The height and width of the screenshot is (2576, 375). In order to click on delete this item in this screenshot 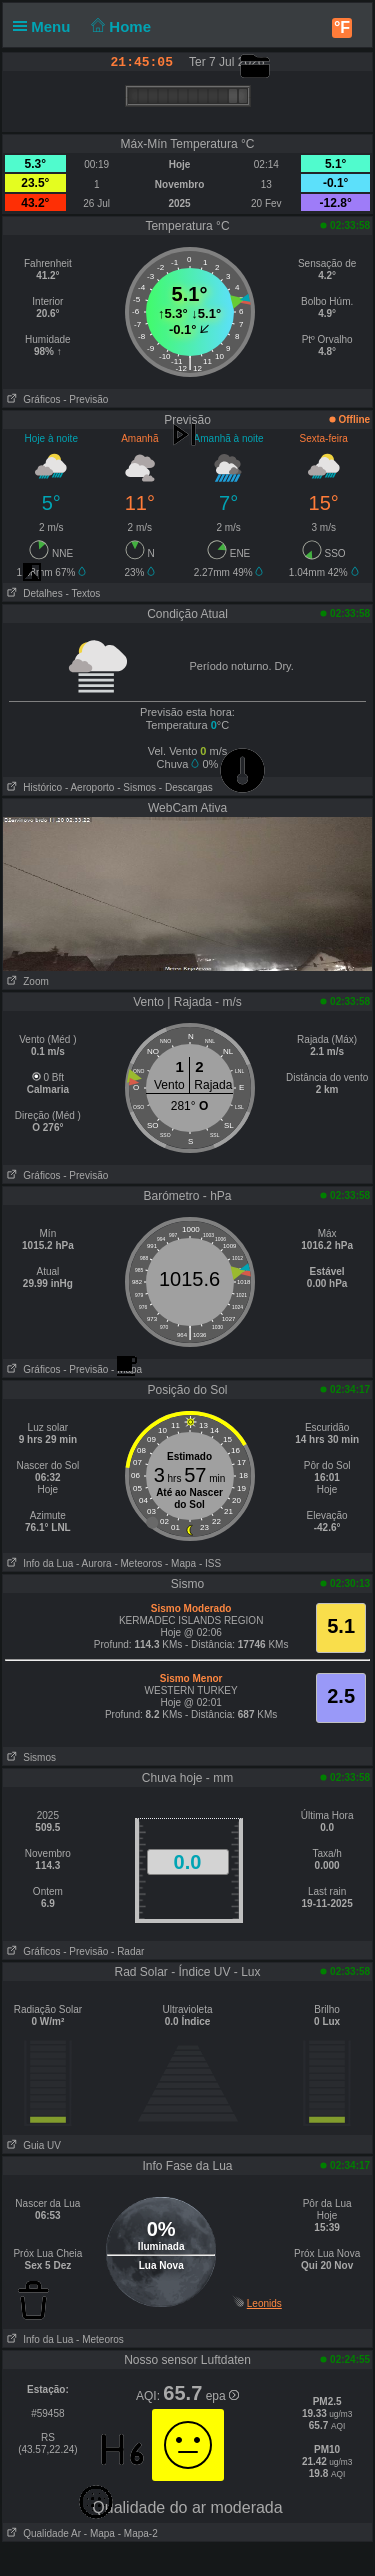, I will do `click(33, 2301)`.